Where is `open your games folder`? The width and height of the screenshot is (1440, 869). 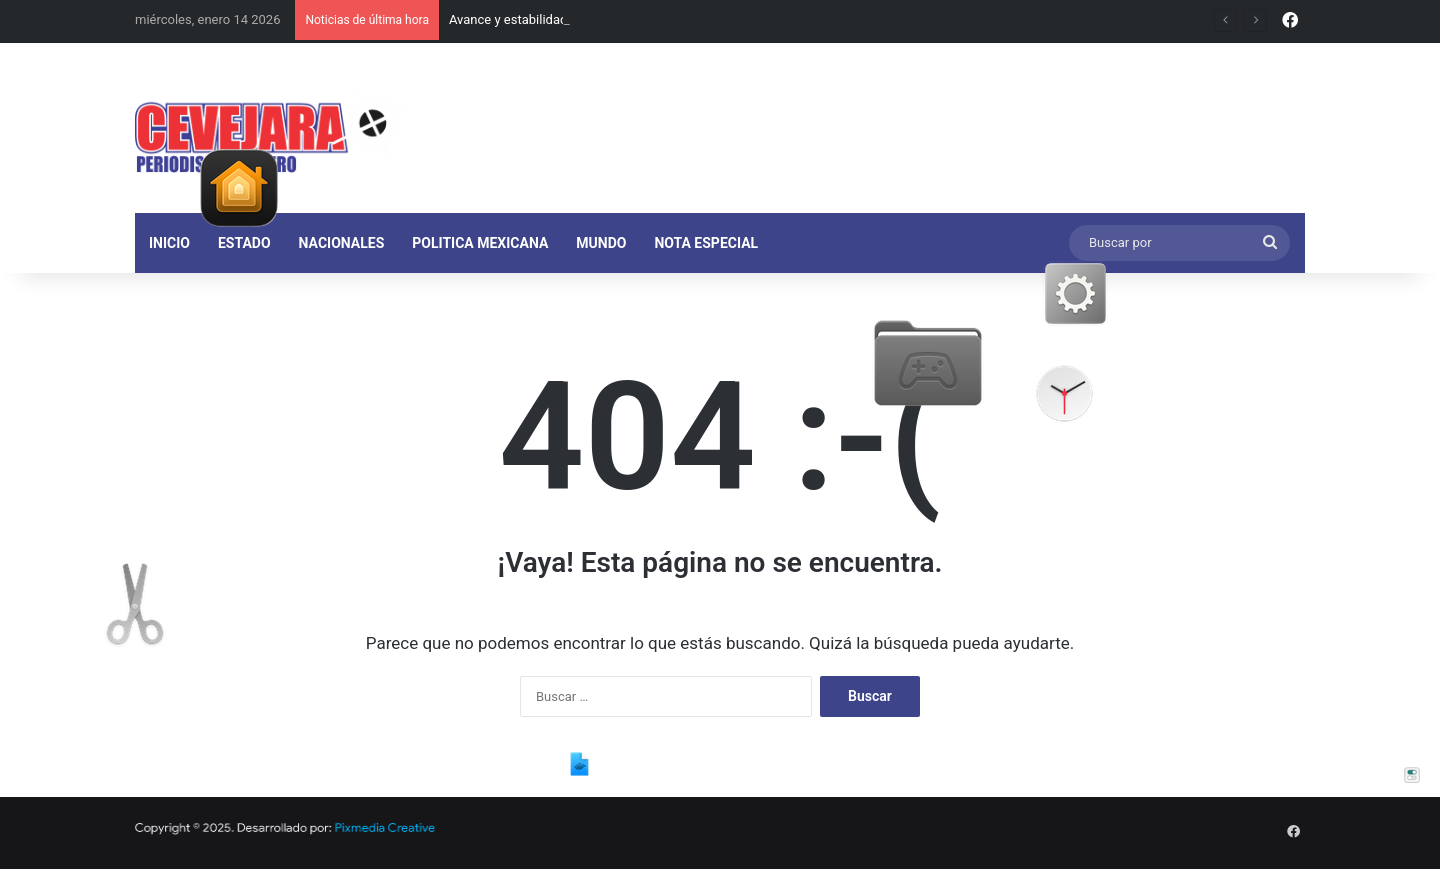 open your games folder is located at coordinates (928, 363).